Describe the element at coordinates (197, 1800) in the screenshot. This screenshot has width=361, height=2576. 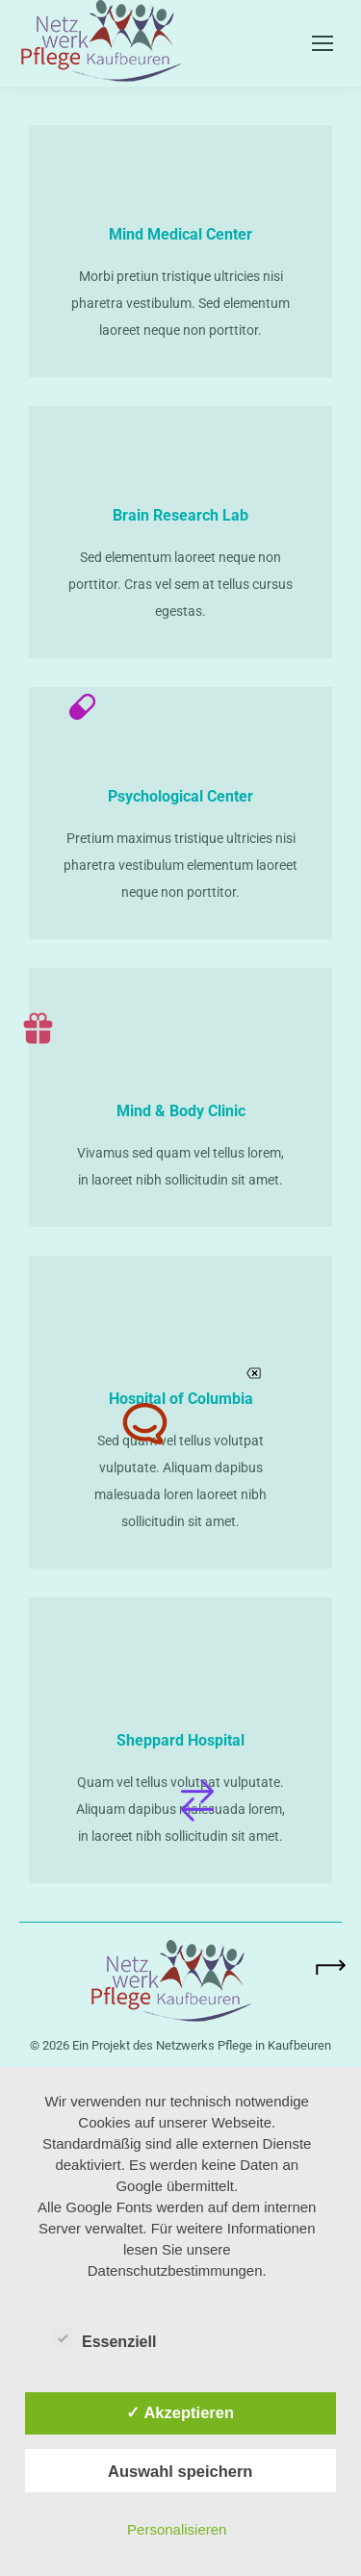
I see `swap or exchange items` at that location.